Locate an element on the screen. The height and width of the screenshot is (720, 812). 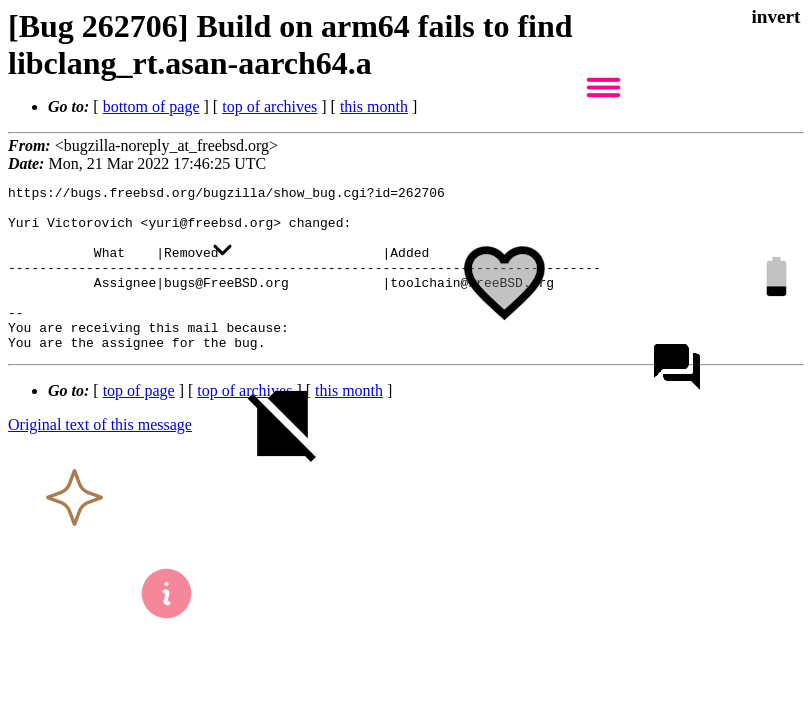
no sim card detected is located at coordinates (282, 423).